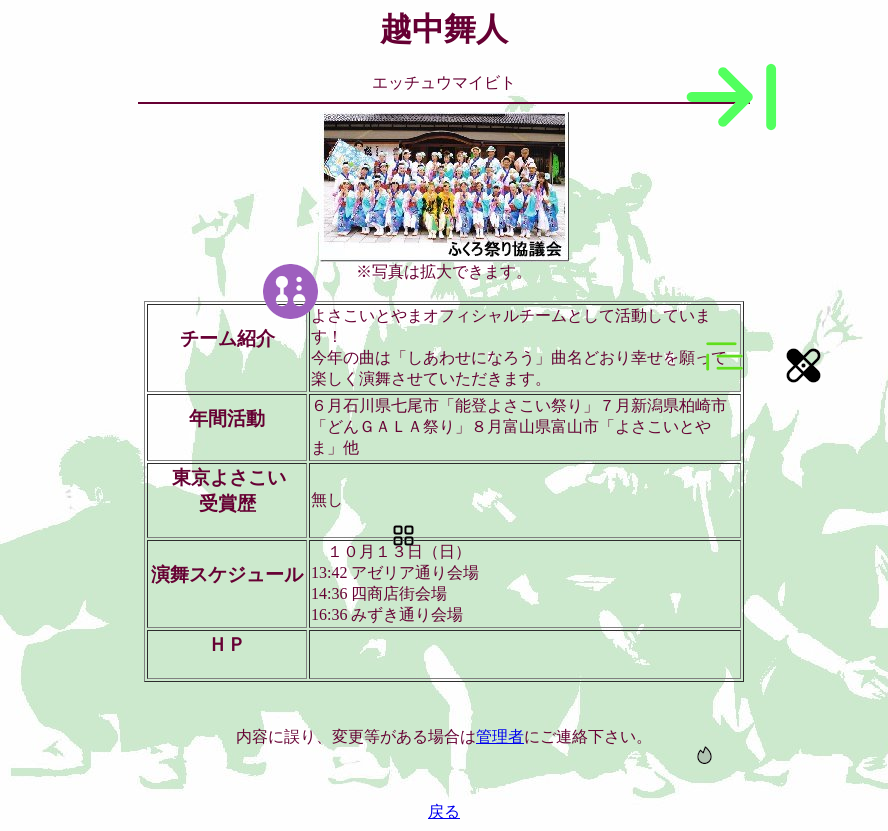 This screenshot has width=888, height=831. I want to click on access first aid or health resources, so click(803, 365).